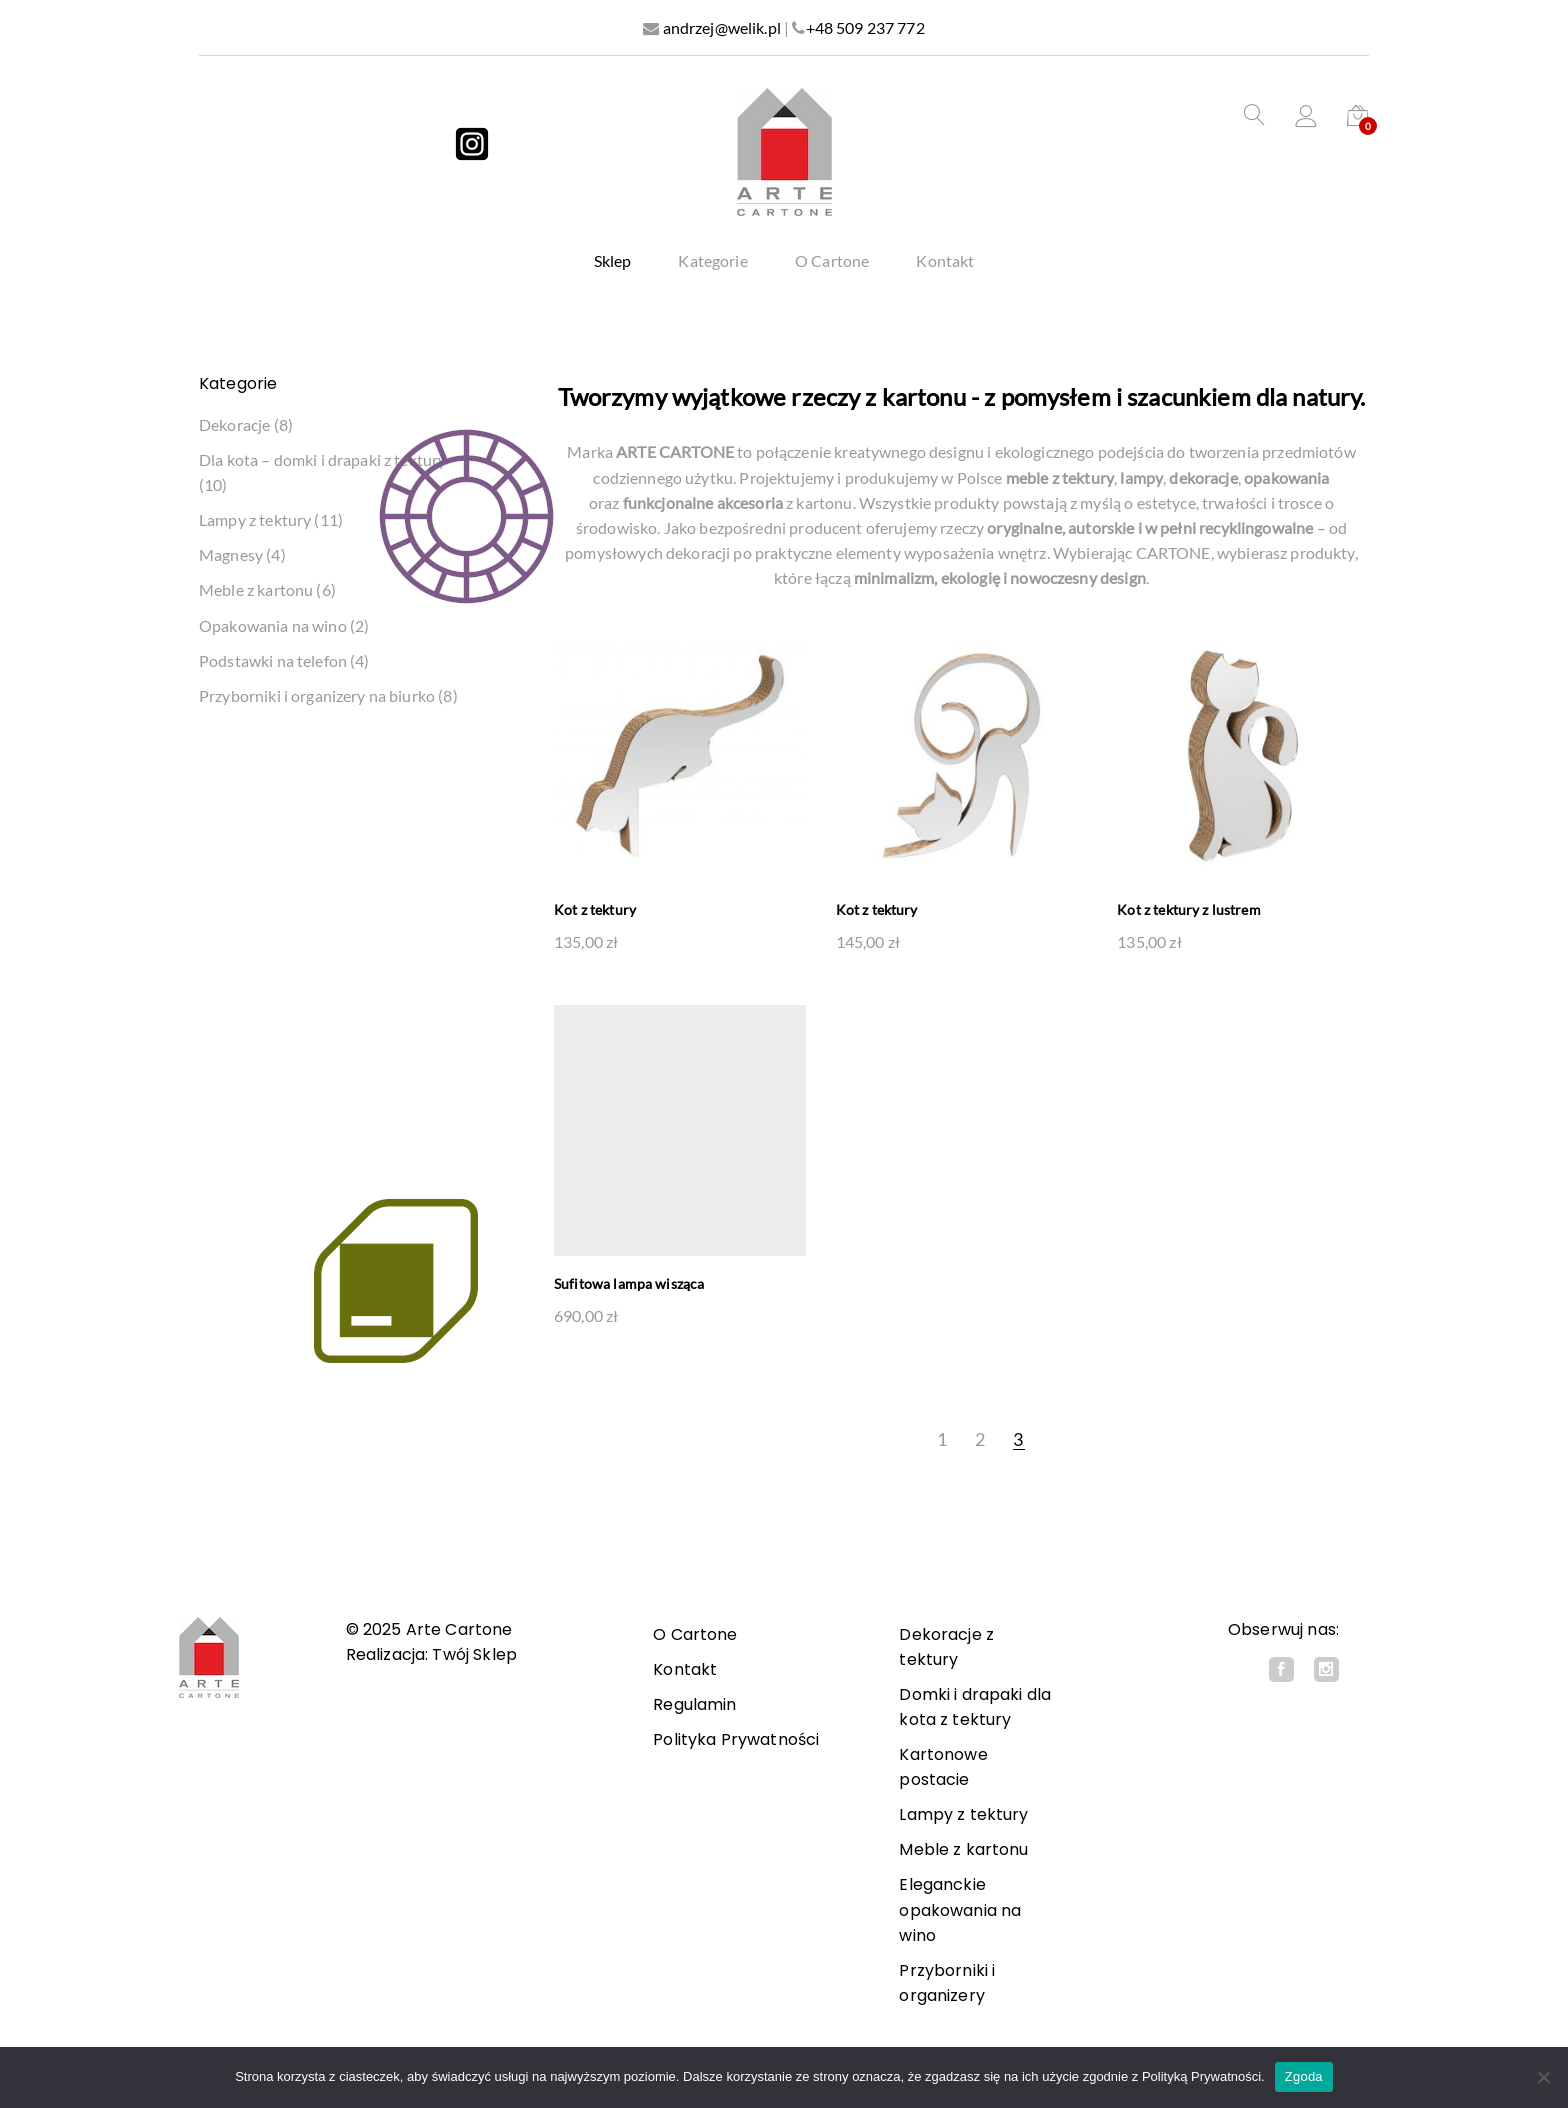  I want to click on jetbrains company logo, so click(396, 1281).